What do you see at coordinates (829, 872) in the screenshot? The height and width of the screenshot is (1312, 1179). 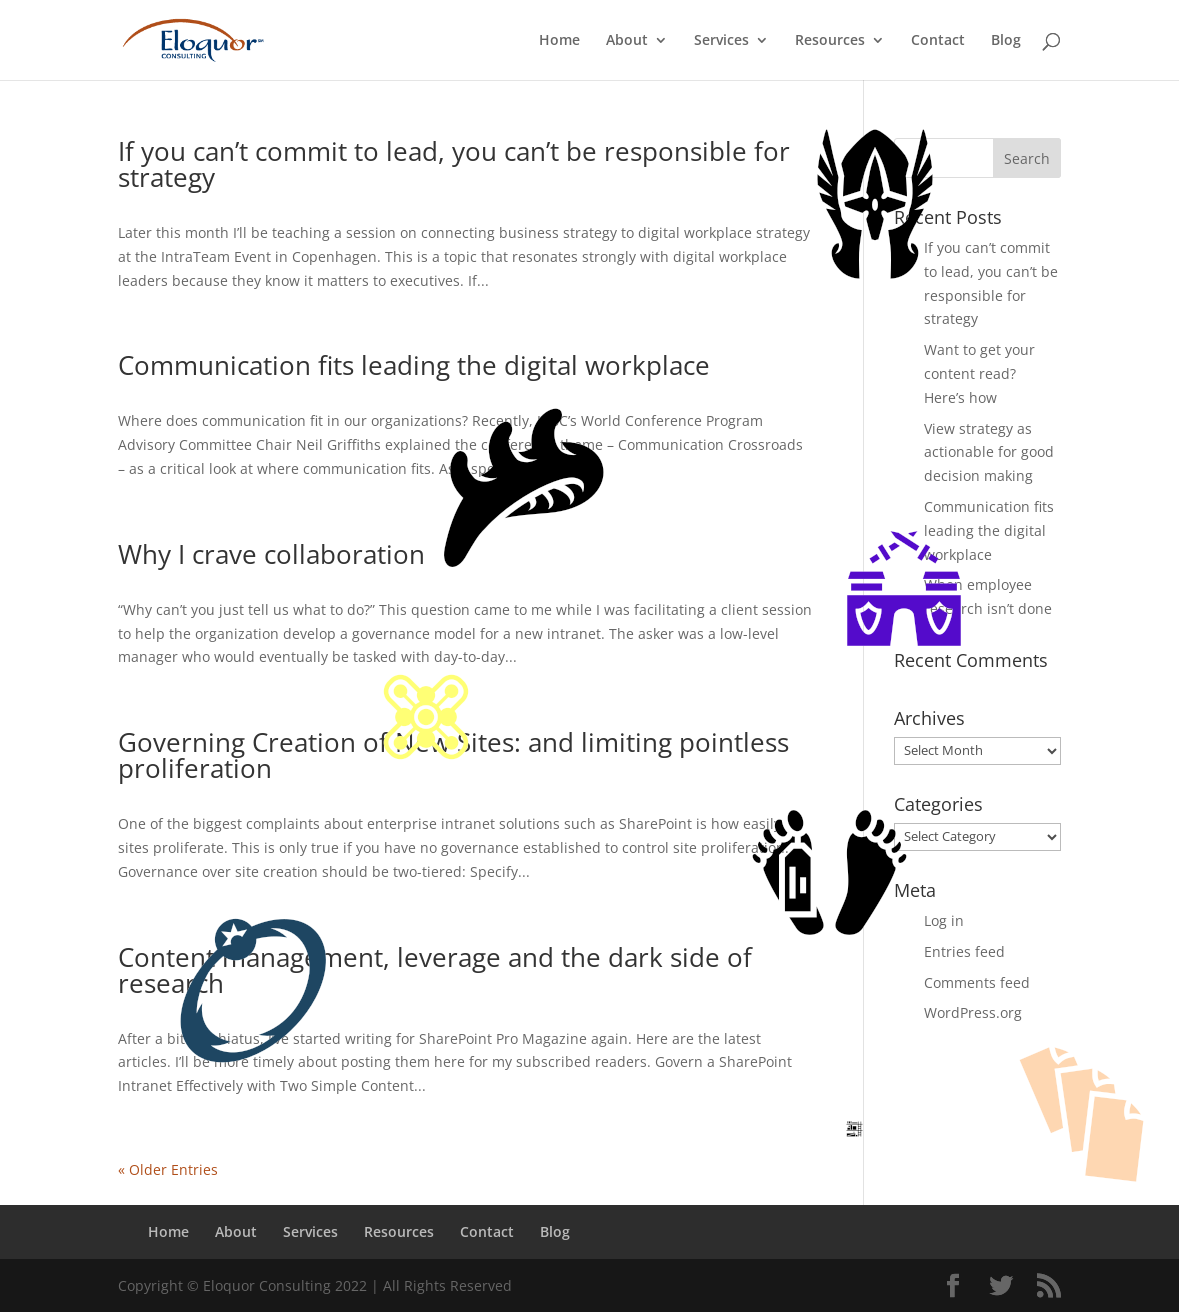 I see `indicates deceased character or death state` at bounding box center [829, 872].